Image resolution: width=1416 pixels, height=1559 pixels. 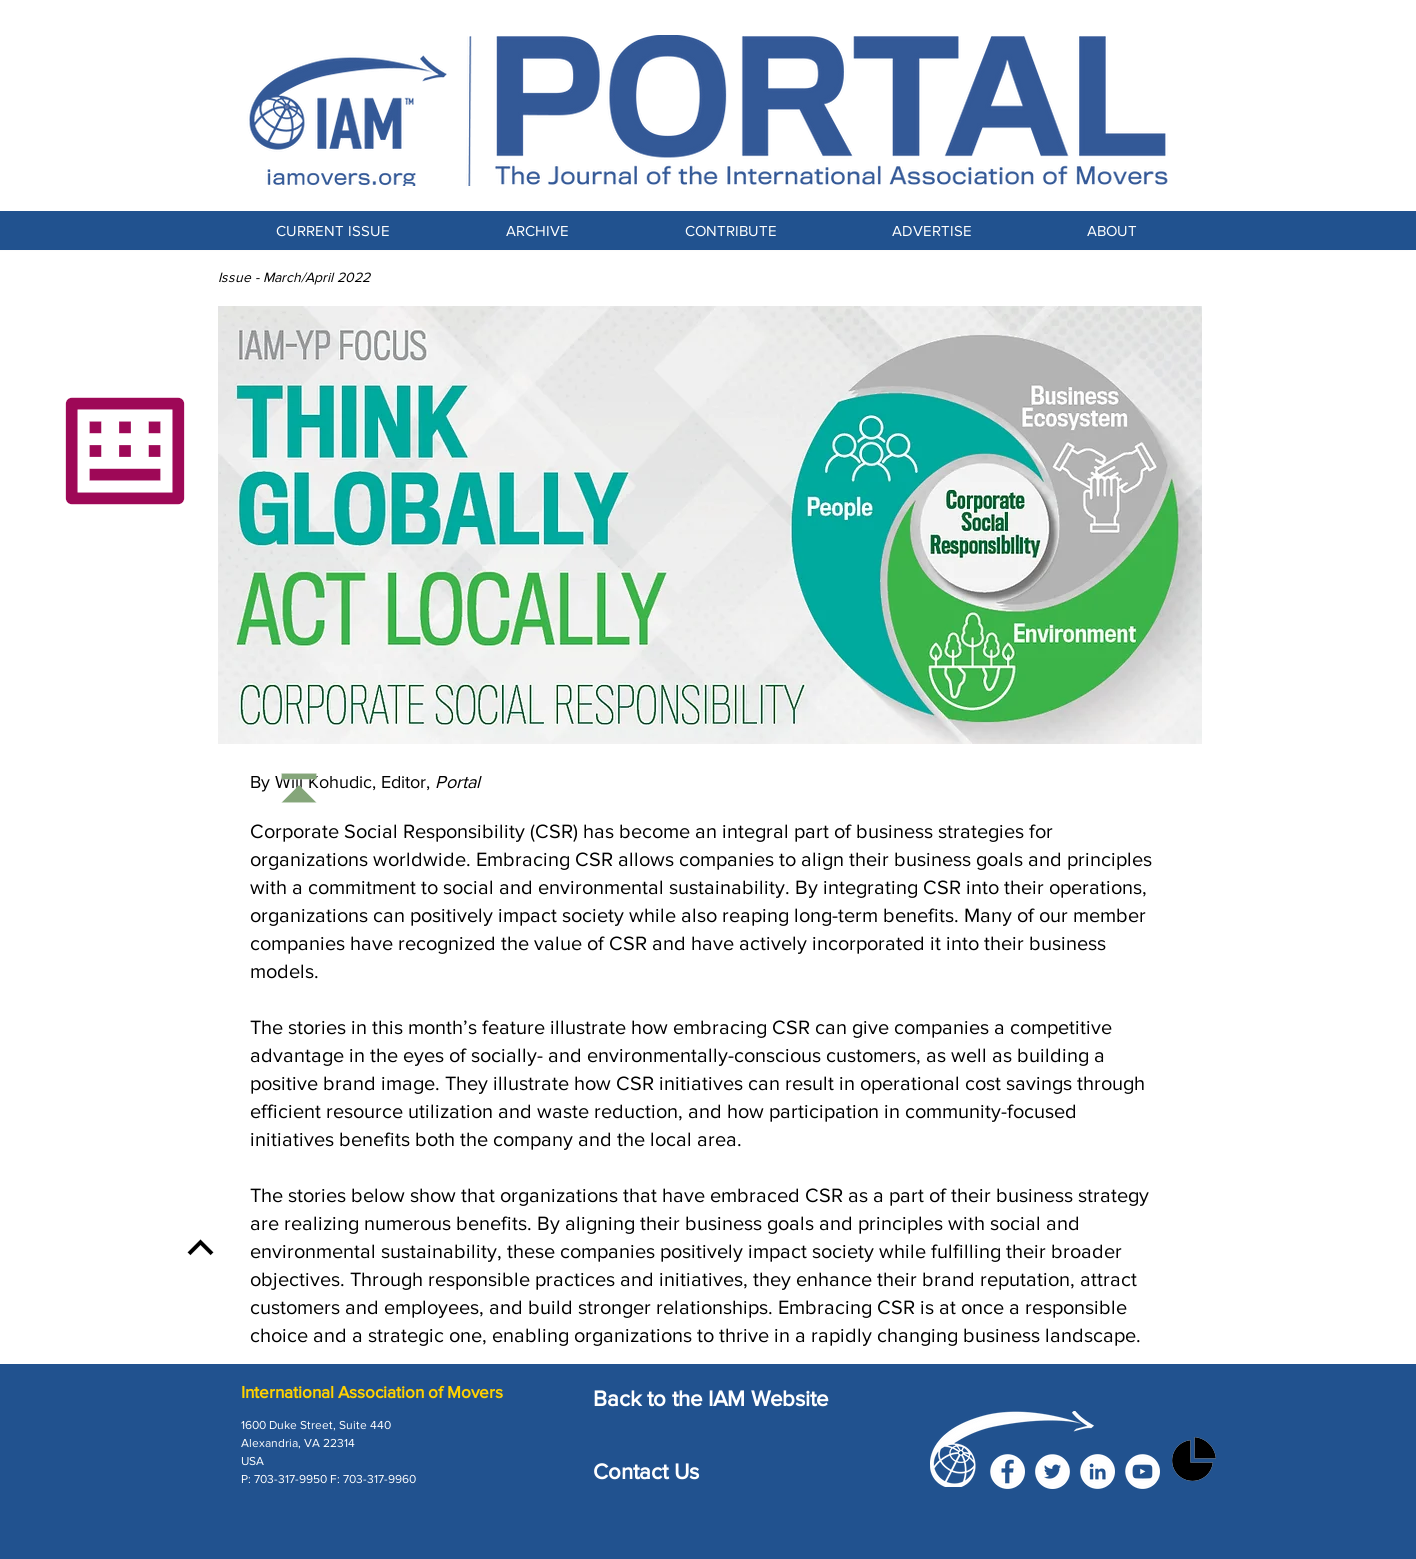 I want to click on view analytics or statistics breakdown, so click(x=1192, y=1460).